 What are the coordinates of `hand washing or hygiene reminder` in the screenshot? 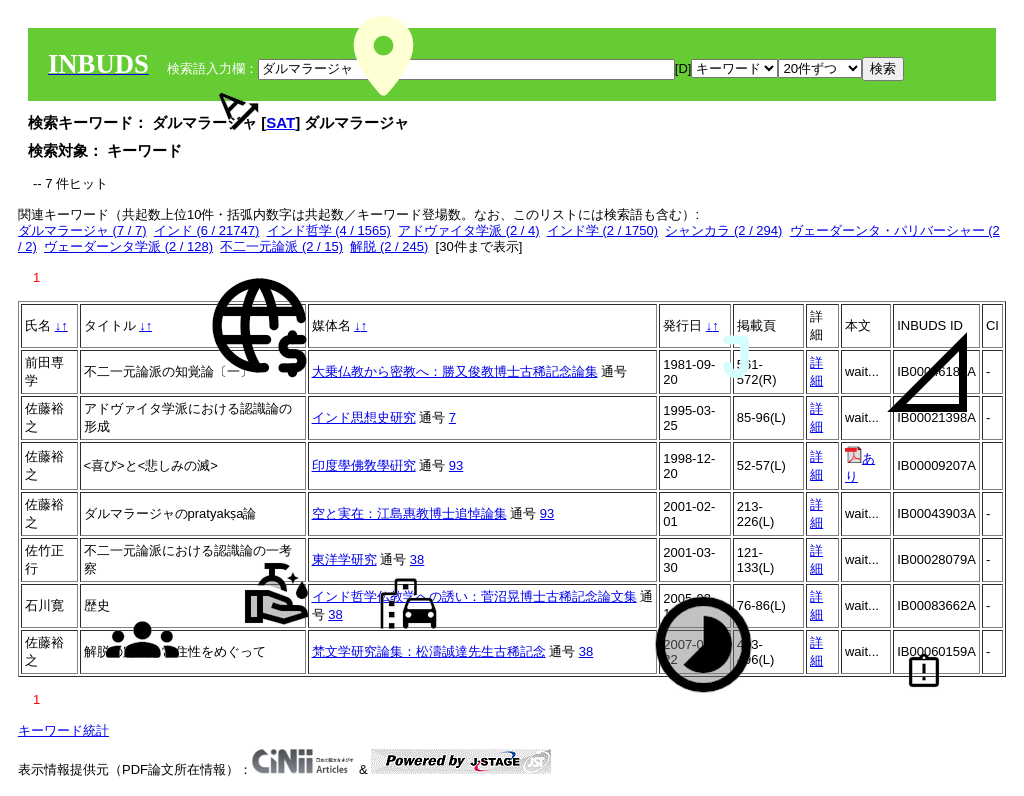 It's located at (278, 593).